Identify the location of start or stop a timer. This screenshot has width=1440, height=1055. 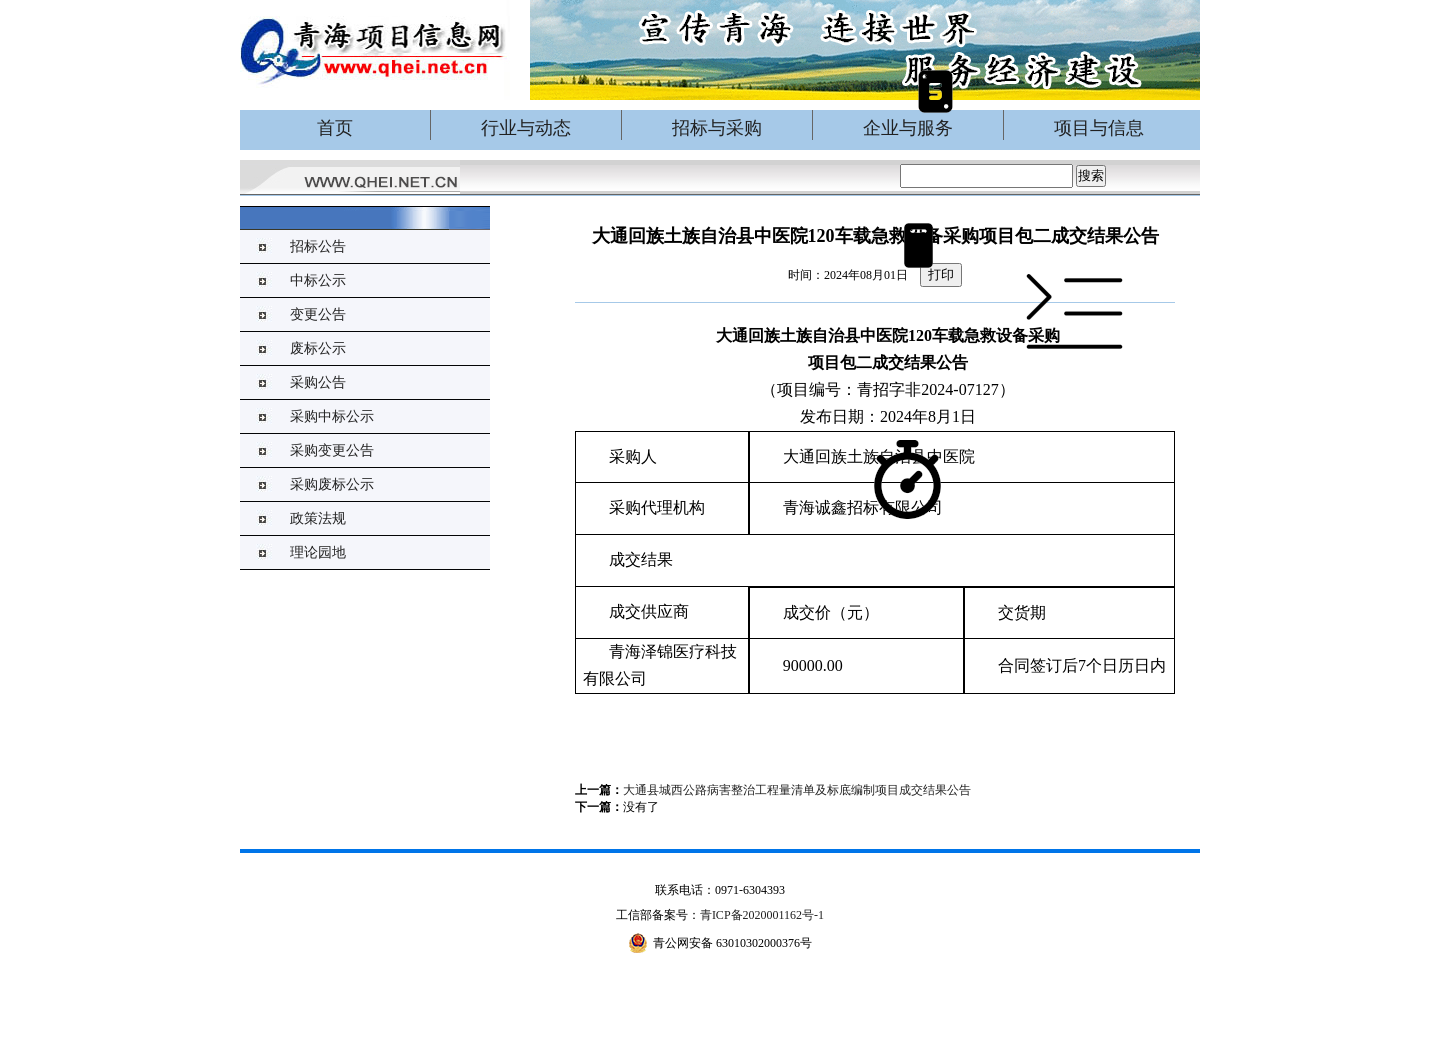
(907, 479).